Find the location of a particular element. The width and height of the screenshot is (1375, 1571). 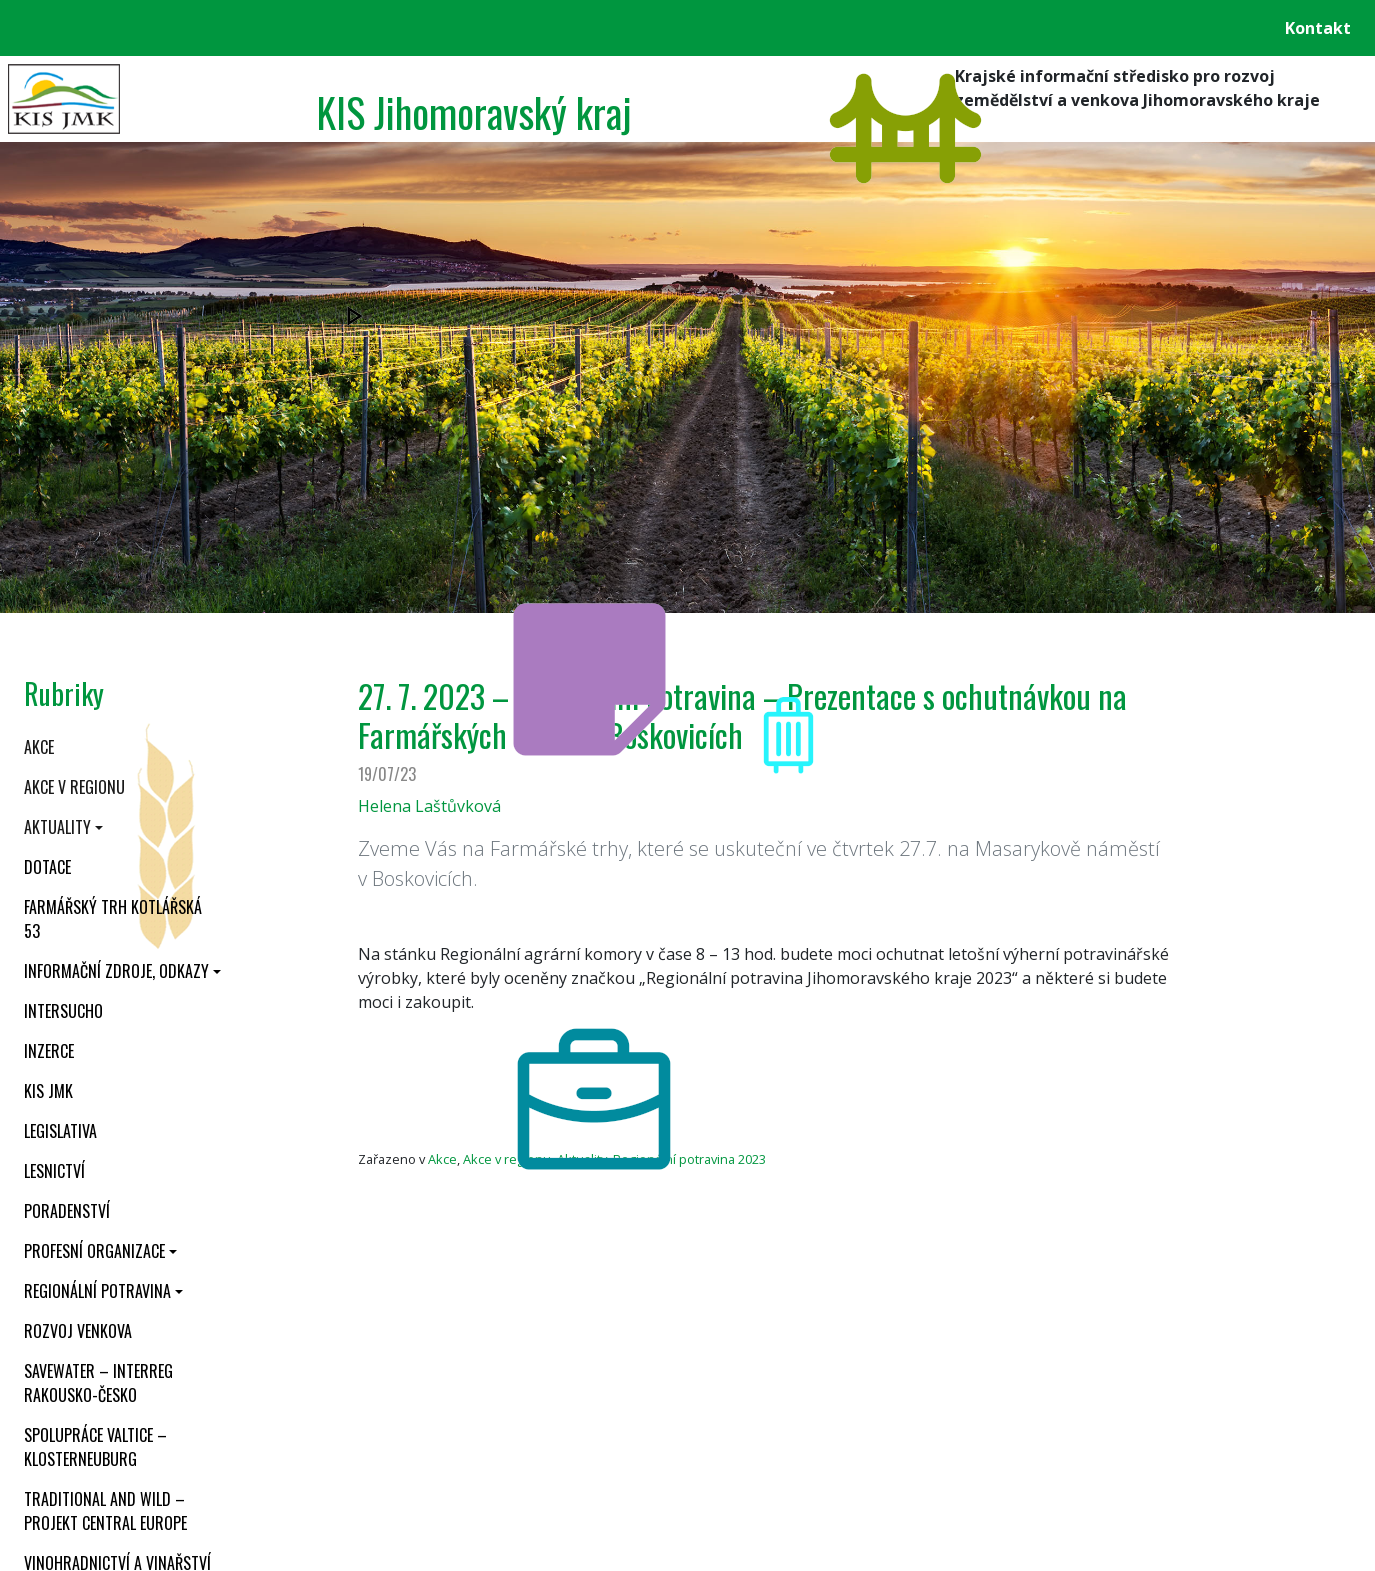

access work or business-related content is located at coordinates (594, 1105).